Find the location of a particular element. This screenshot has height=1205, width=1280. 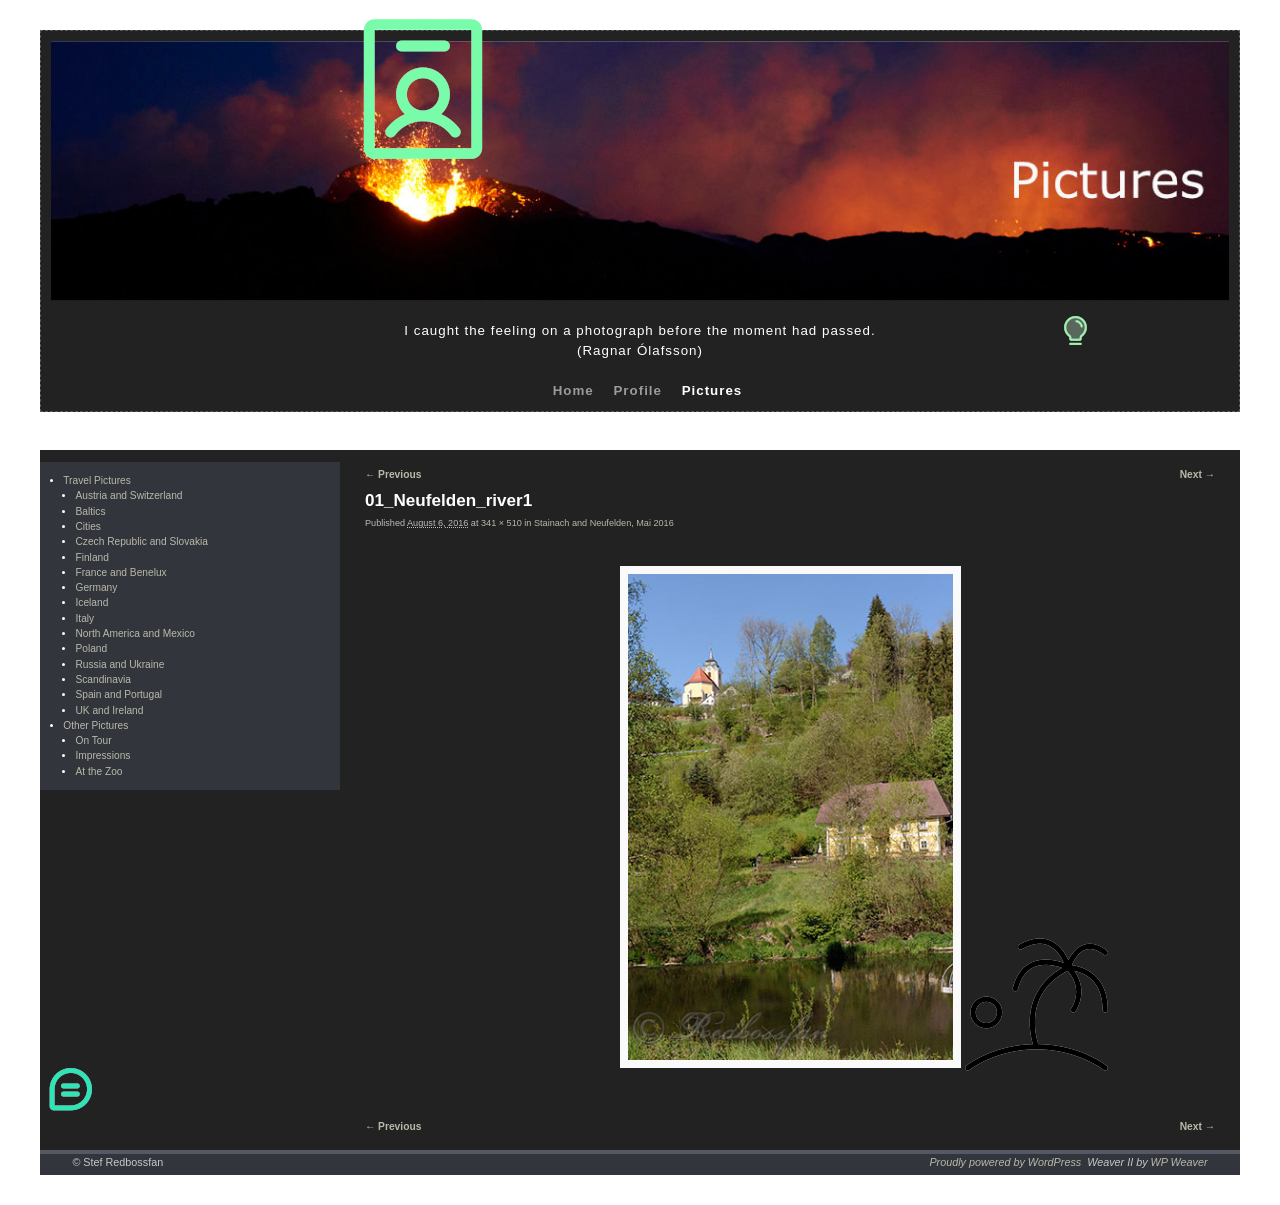

view user profile or identity information is located at coordinates (423, 89).